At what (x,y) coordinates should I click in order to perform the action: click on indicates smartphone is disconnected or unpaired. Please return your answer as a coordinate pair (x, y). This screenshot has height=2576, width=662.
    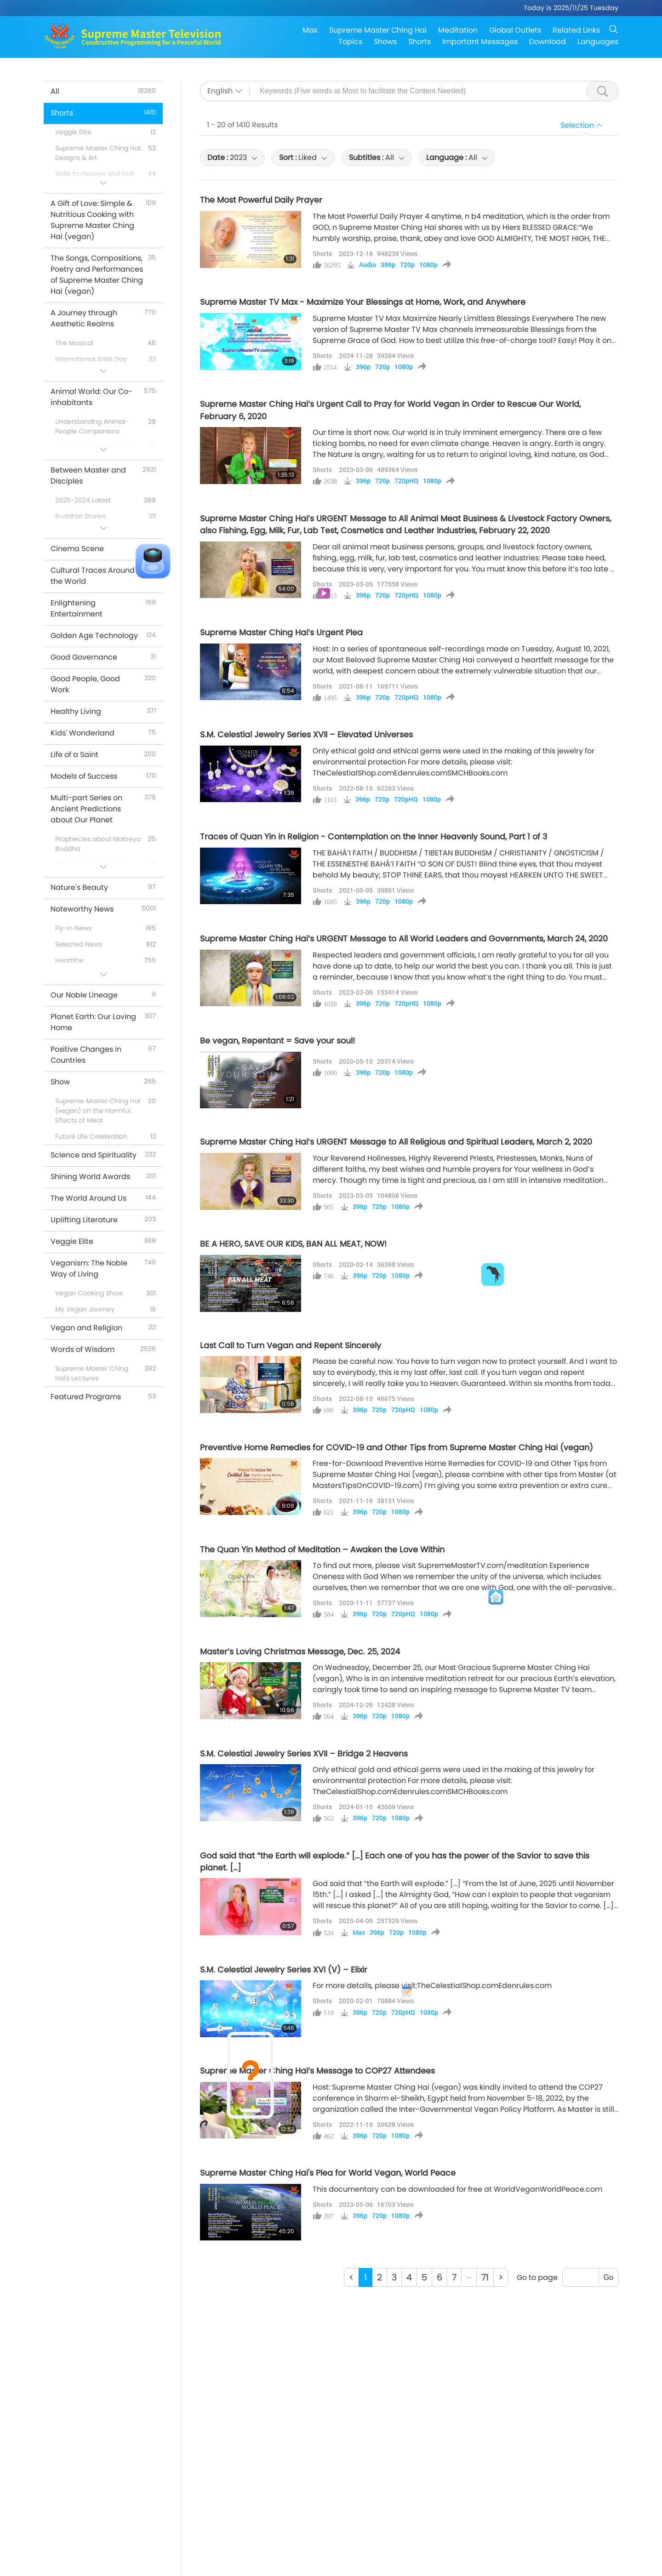
    Looking at the image, I should click on (250, 2075).